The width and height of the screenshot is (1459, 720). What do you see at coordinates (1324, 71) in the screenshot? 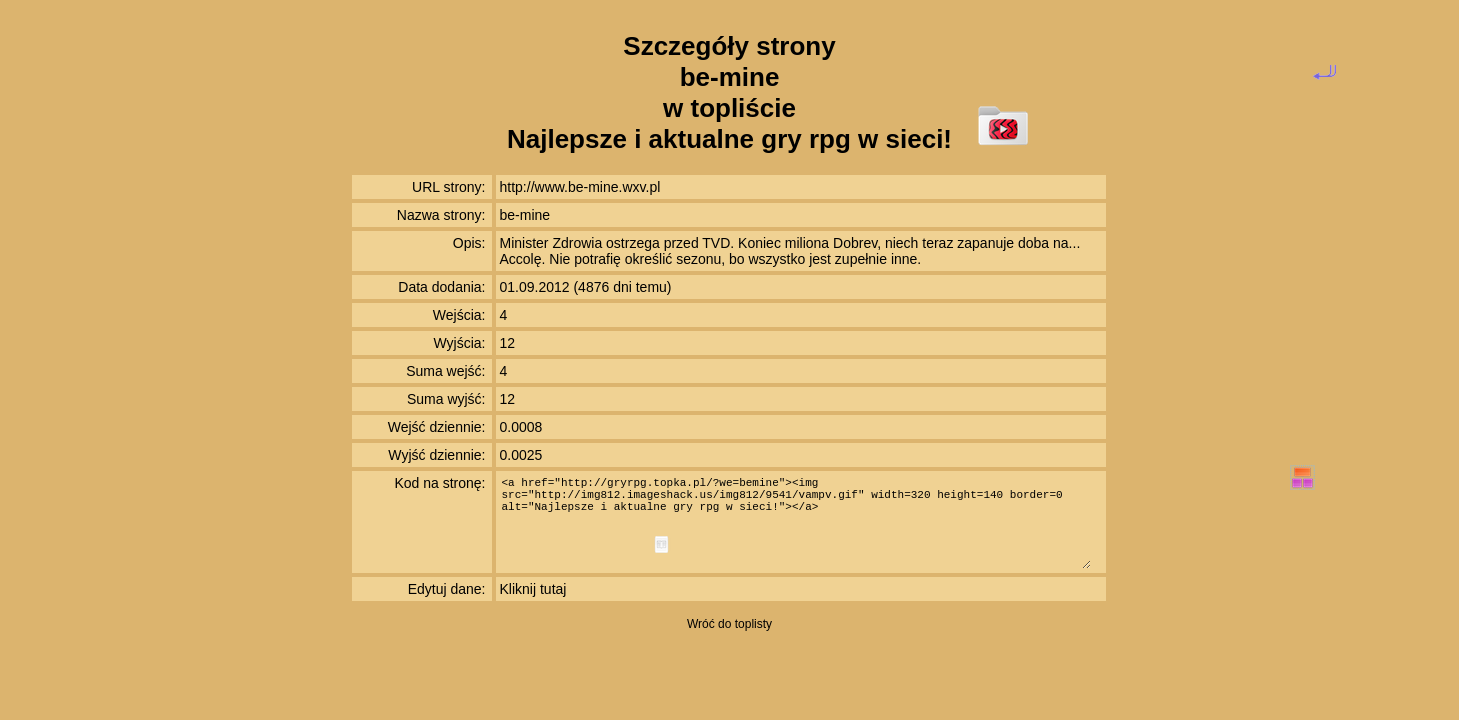
I see `reply to all recipients of an email` at bounding box center [1324, 71].